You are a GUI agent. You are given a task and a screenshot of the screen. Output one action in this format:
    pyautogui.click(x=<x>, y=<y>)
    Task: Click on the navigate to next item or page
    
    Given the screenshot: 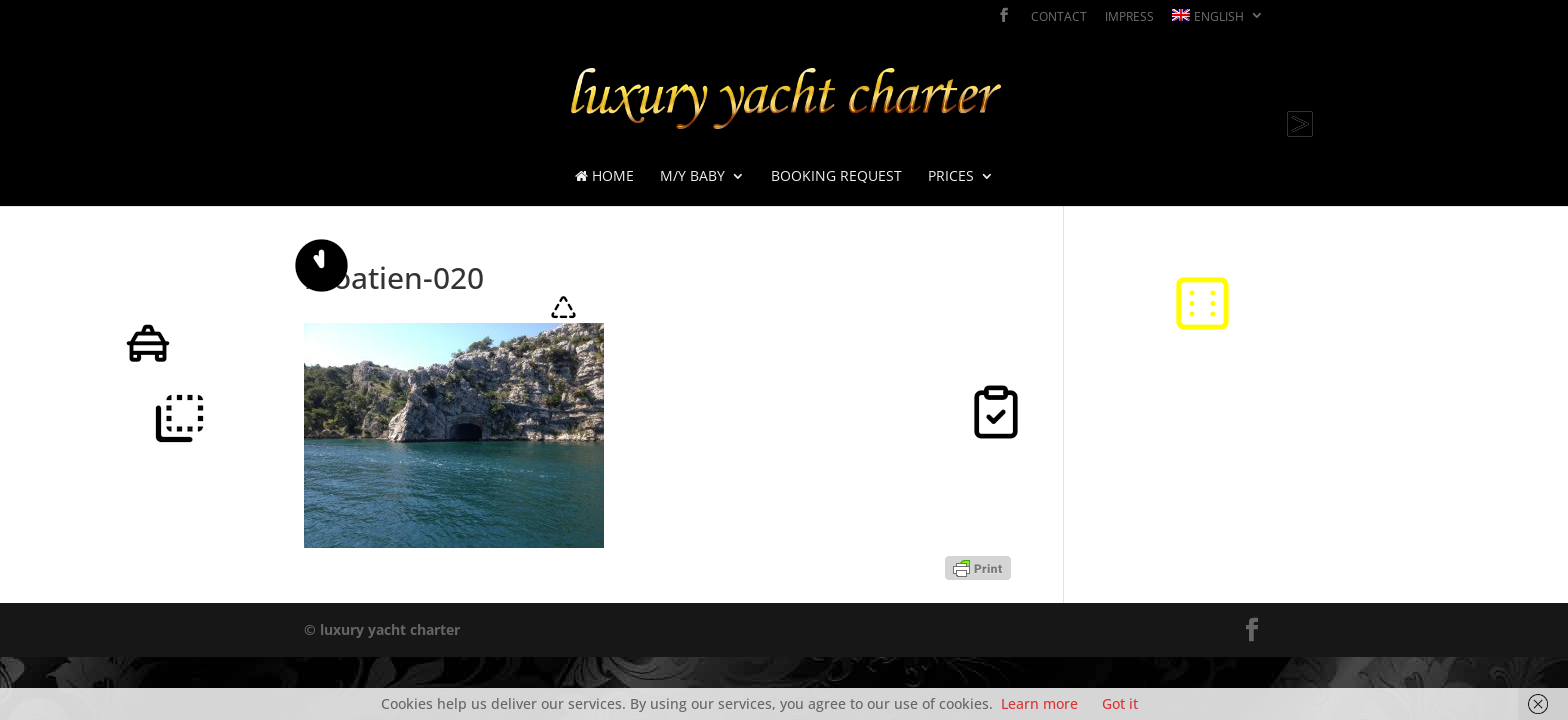 What is the action you would take?
    pyautogui.click(x=1300, y=124)
    